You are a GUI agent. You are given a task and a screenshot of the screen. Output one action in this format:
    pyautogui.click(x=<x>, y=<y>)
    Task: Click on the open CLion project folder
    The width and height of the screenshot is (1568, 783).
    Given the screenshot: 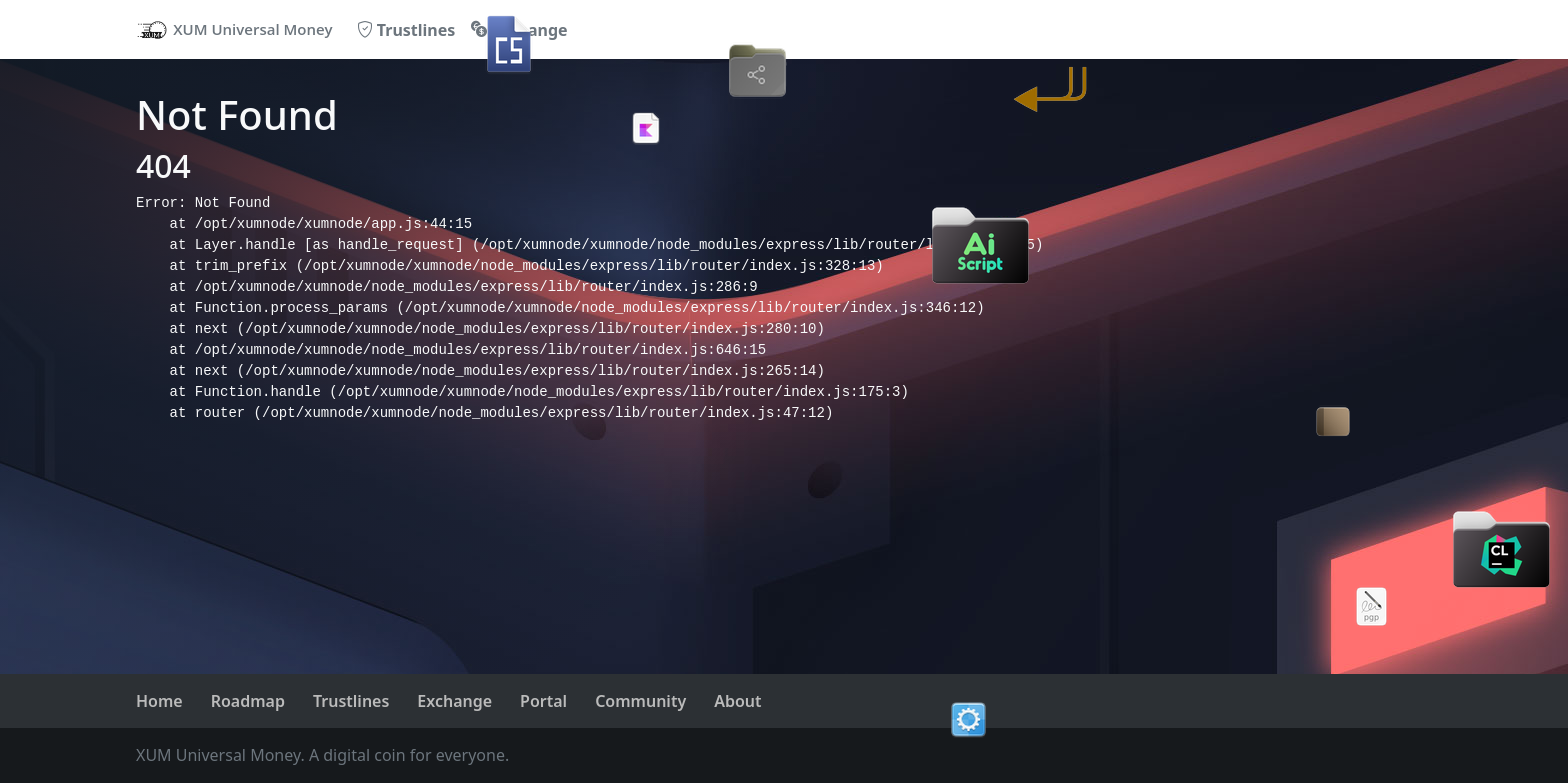 What is the action you would take?
    pyautogui.click(x=1501, y=552)
    